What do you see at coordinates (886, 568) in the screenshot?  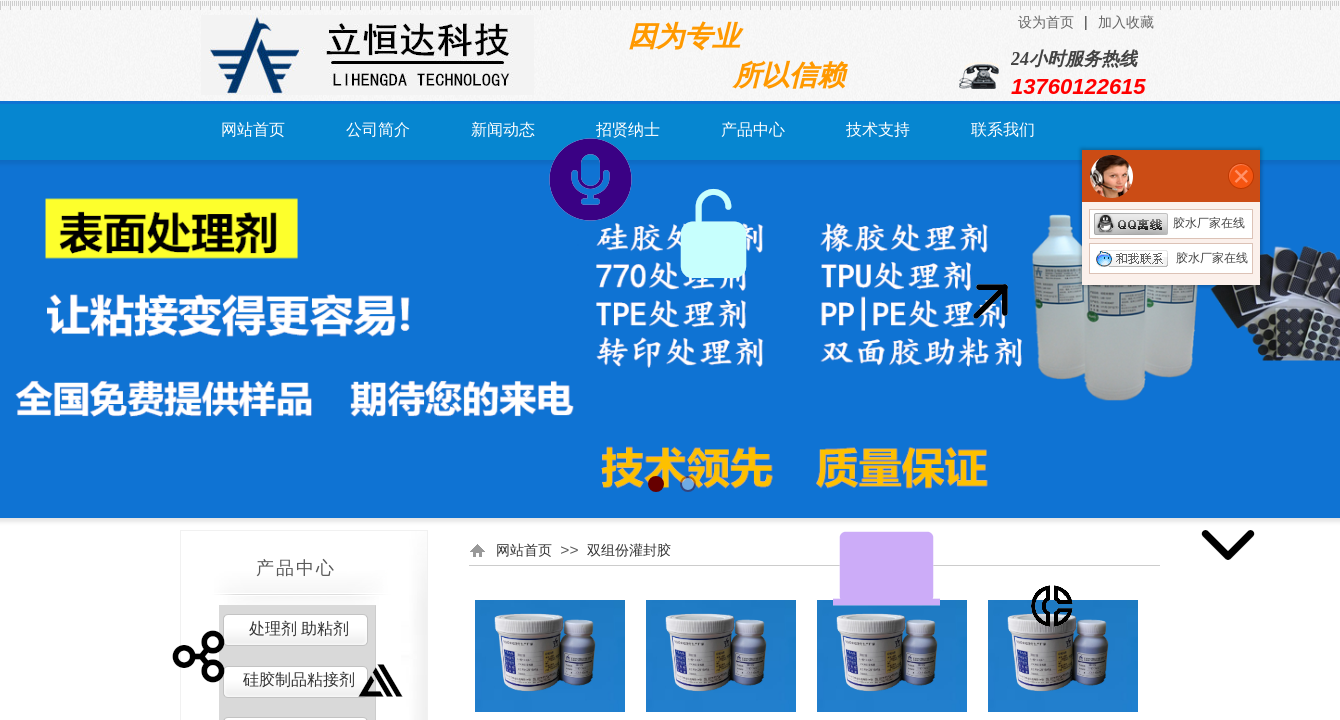 I see `switch to desktop view` at bounding box center [886, 568].